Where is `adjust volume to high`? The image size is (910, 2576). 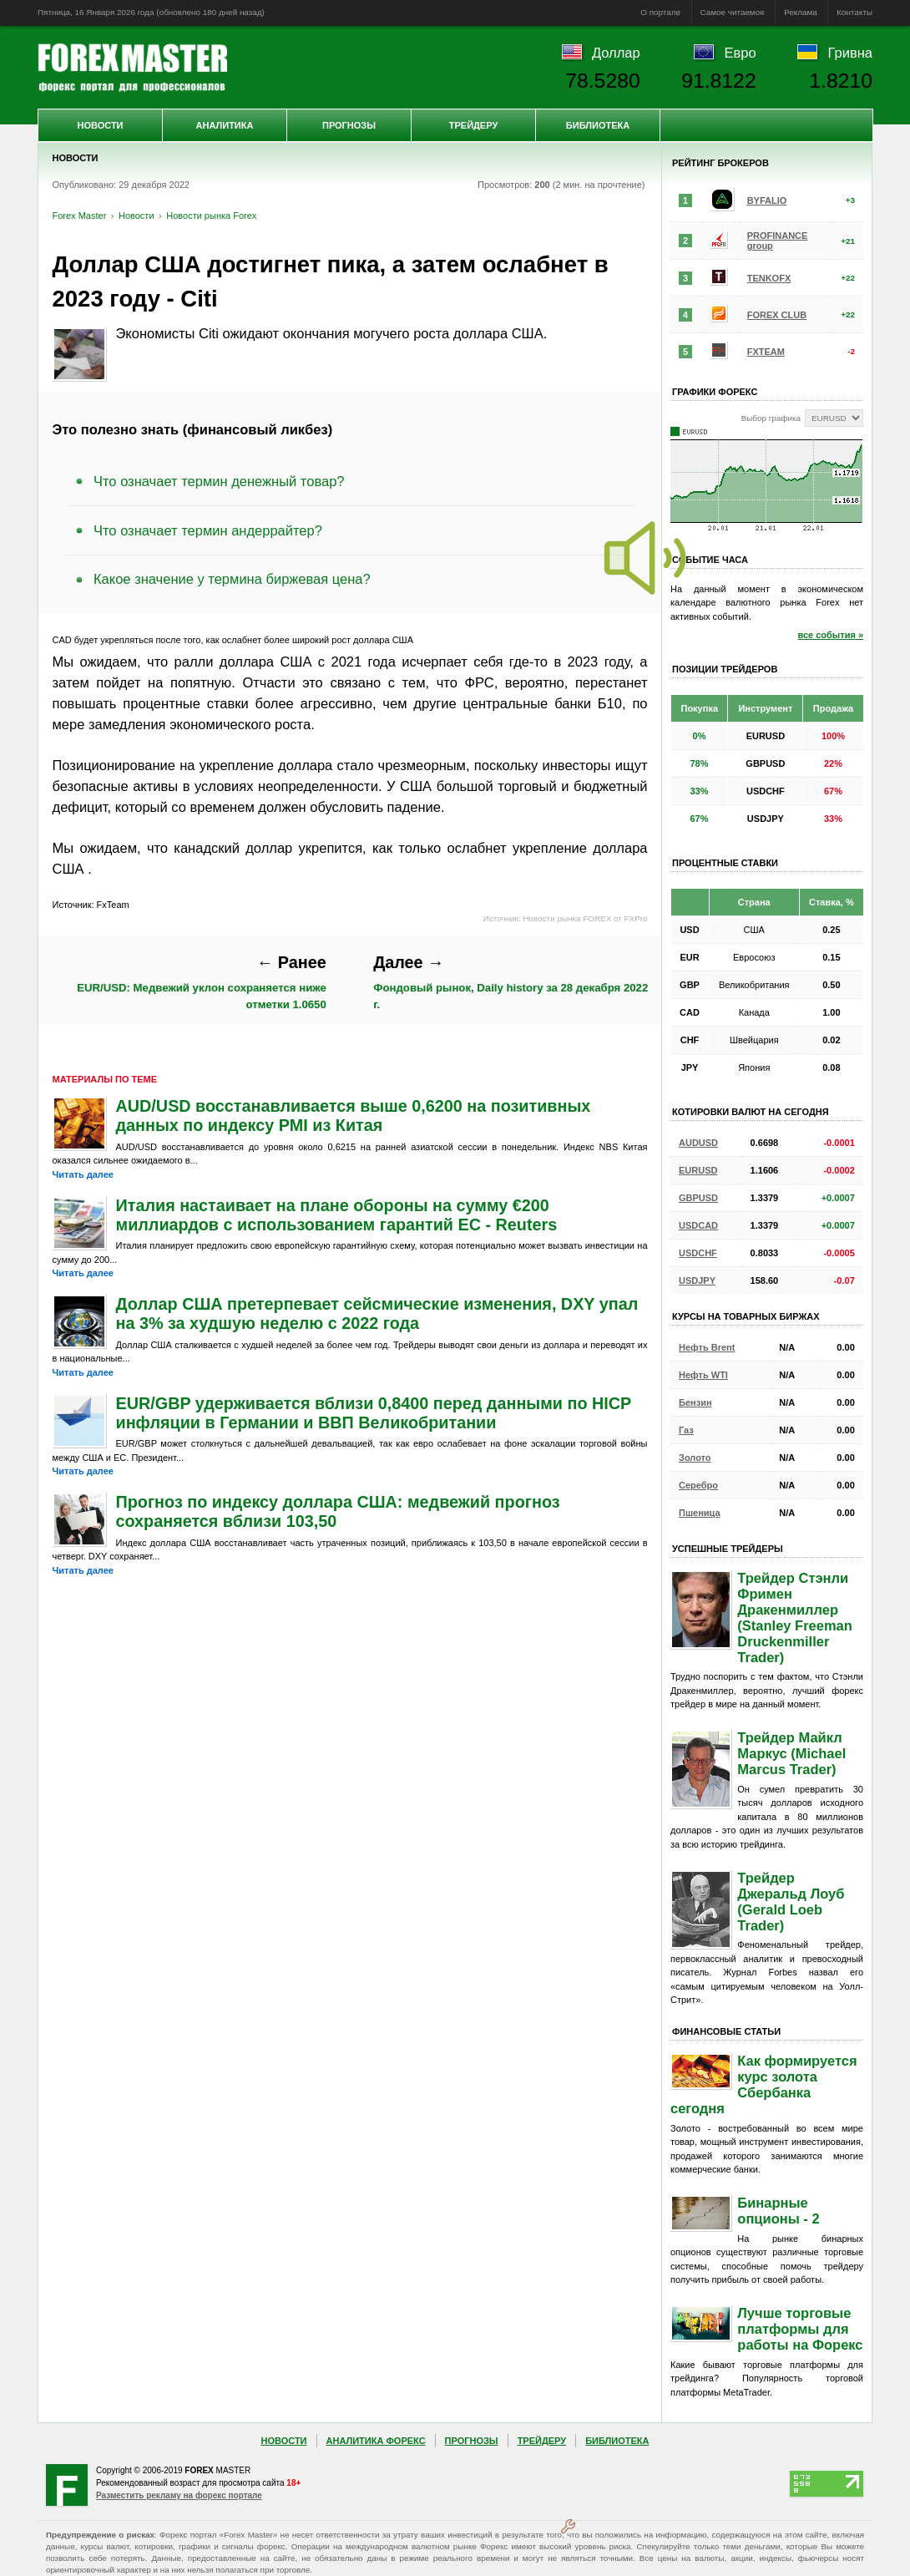
adjust volume to high is located at coordinates (644, 558).